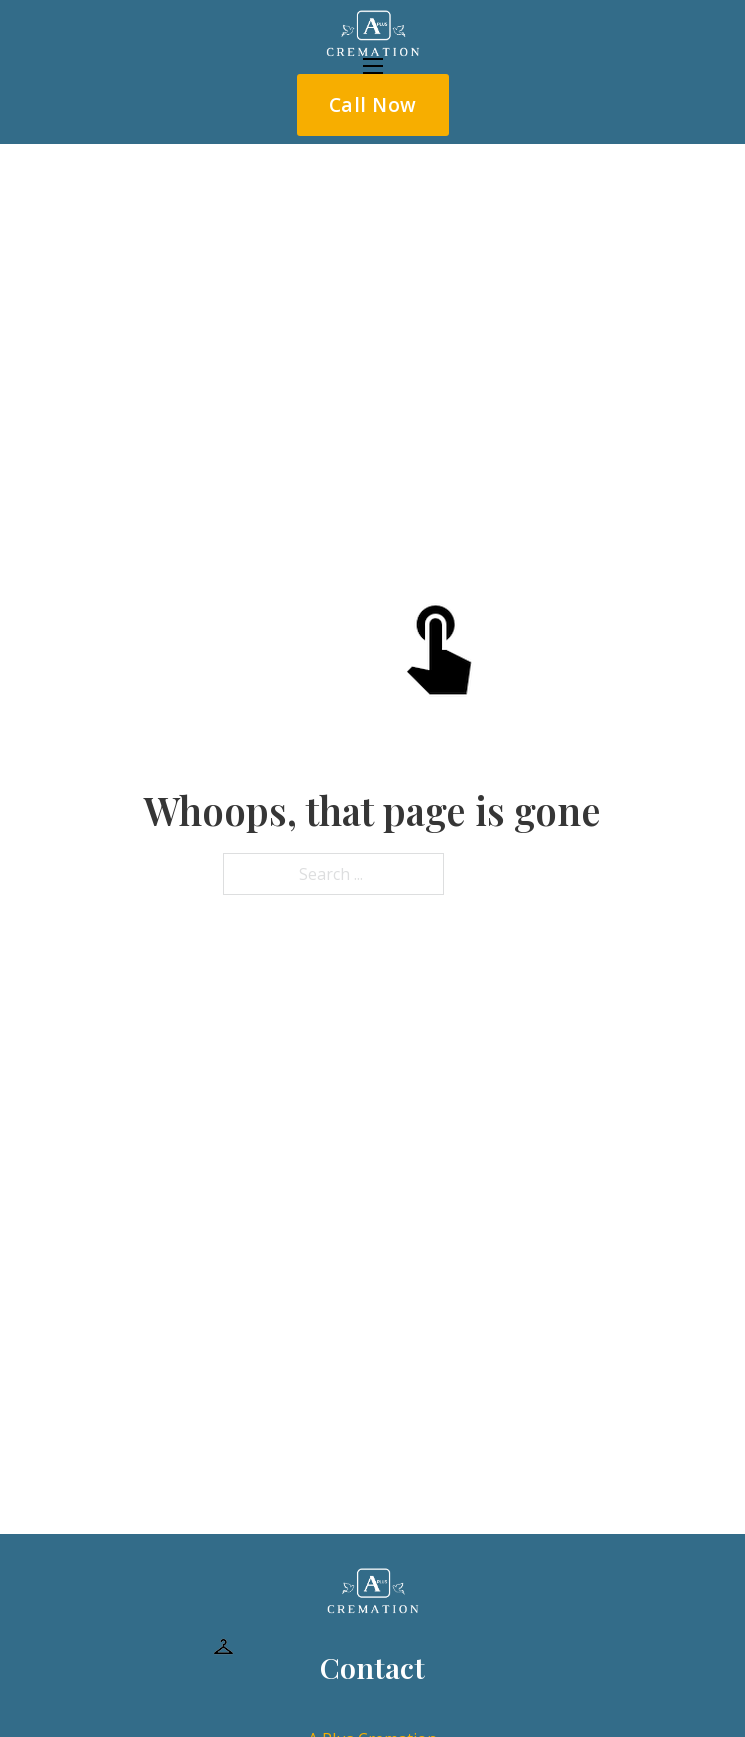 This screenshot has width=745, height=1737. What do you see at coordinates (441, 652) in the screenshot?
I see `tap to interact with this element` at bounding box center [441, 652].